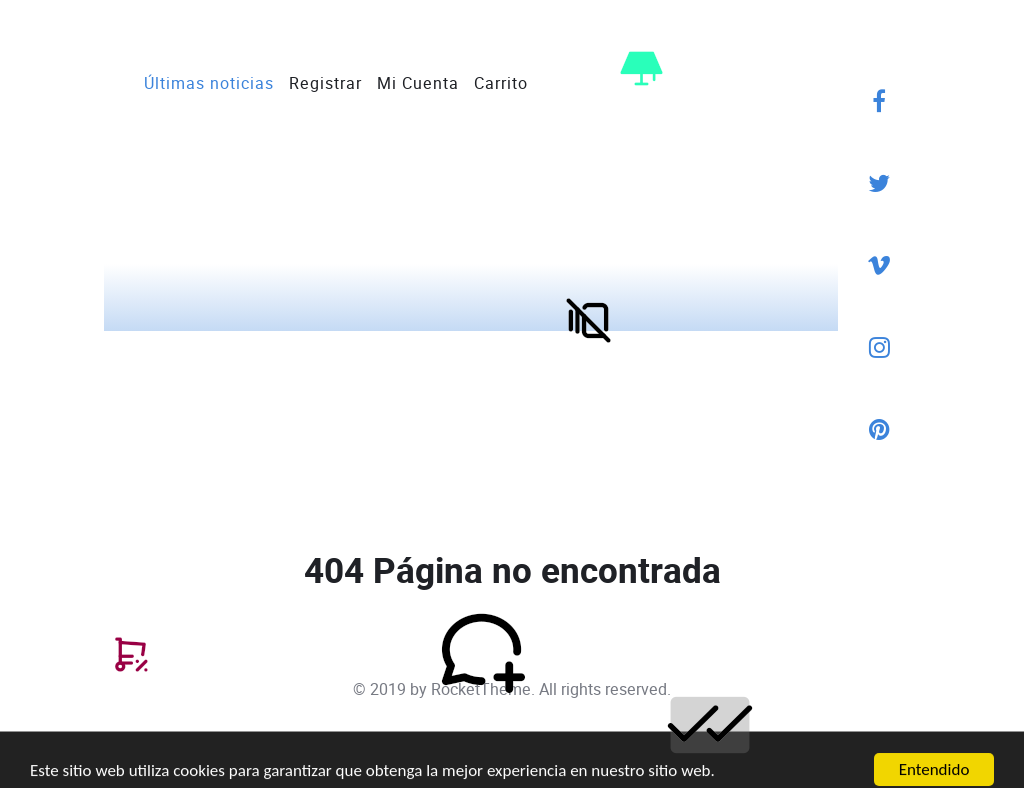  Describe the element at coordinates (588, 320) in the screenshot. I see `version history unavailable` at that location.